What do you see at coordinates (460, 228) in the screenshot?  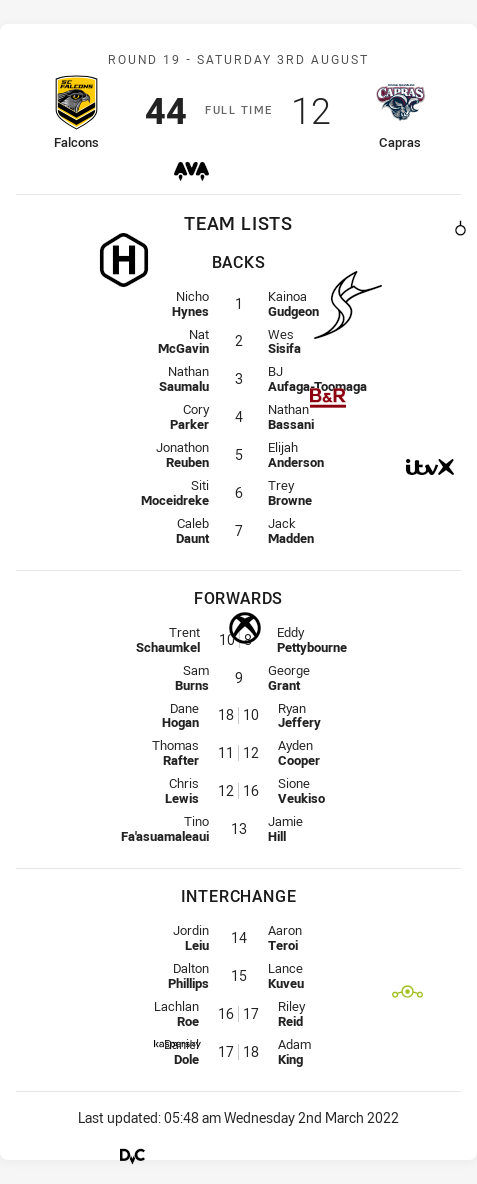 I see `select genderless or non-binary gender option` at bounding box center [460, 228].